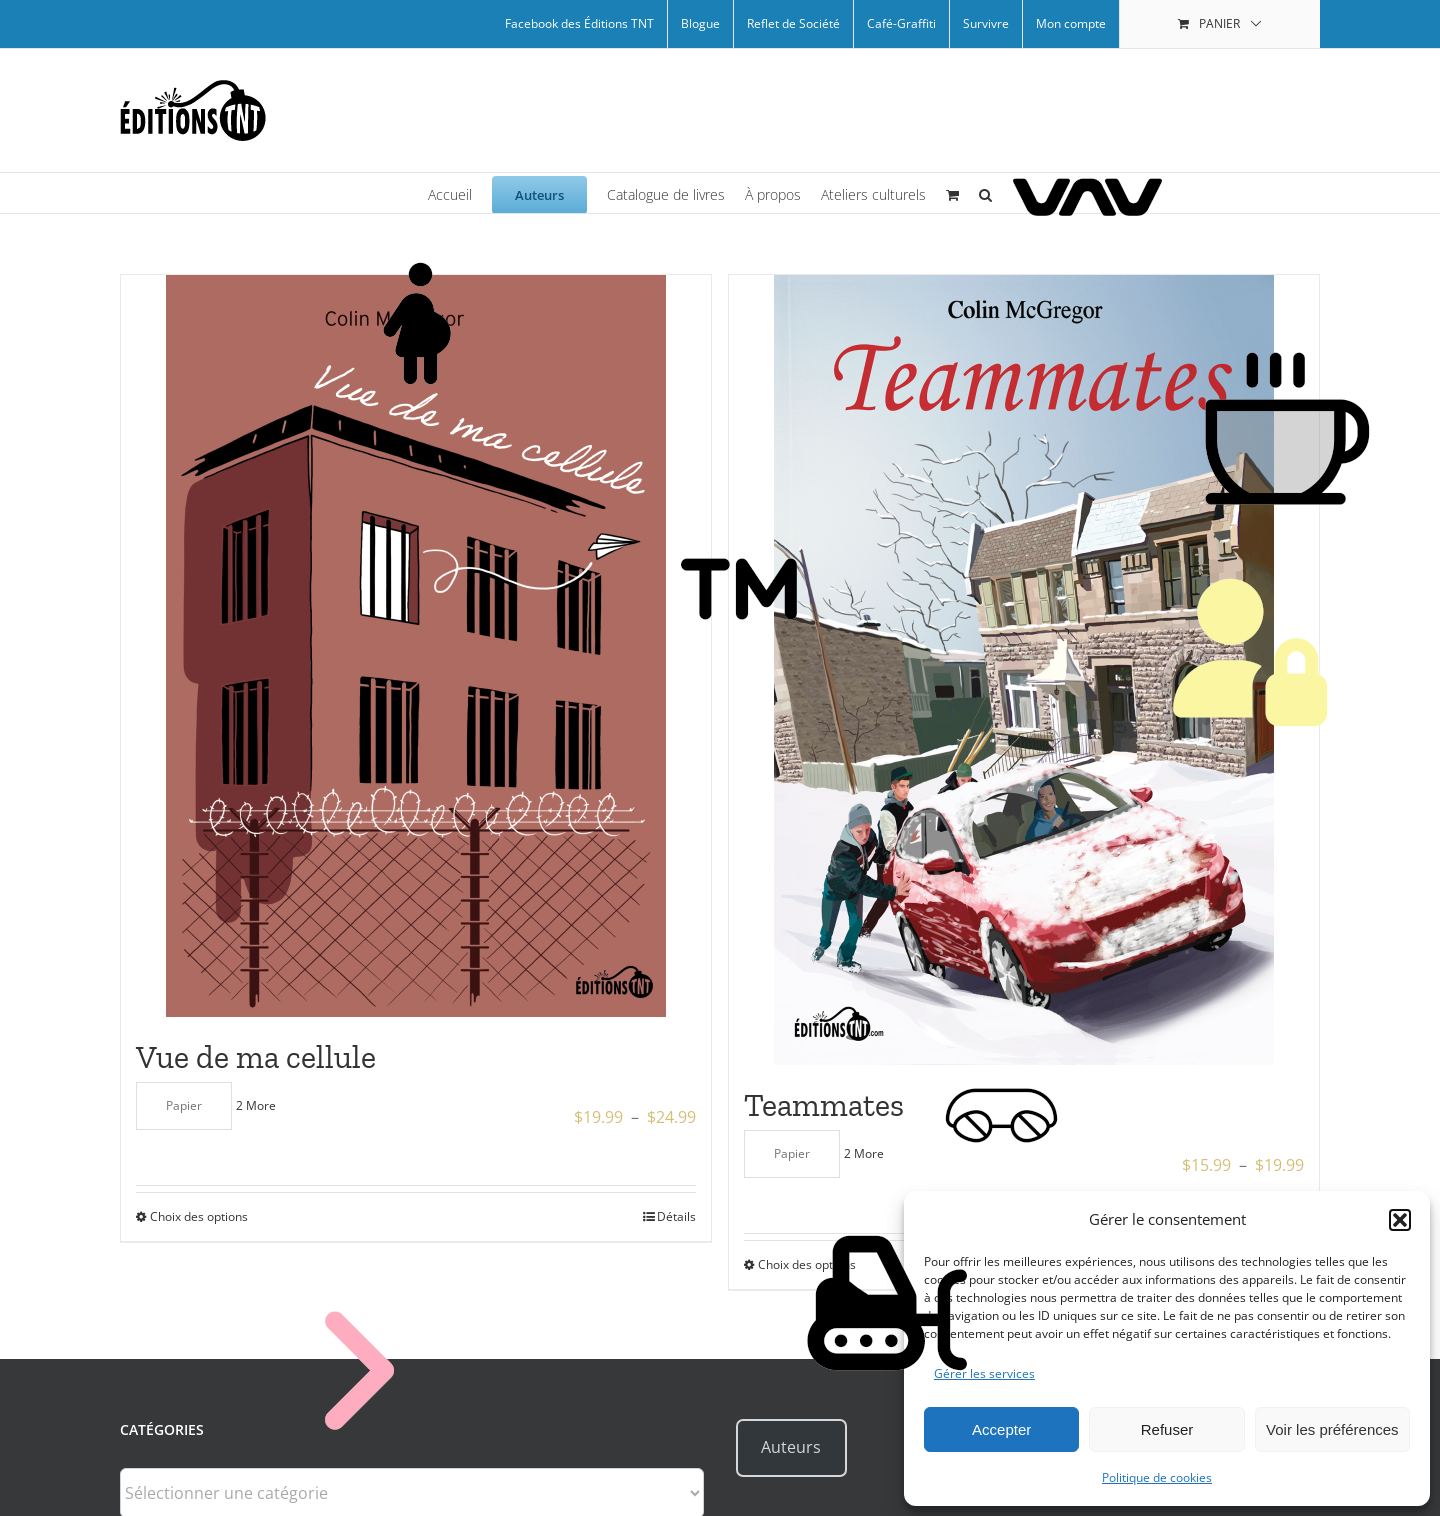  Describe the element at coordinates (742, 589) in the screenshot. I see `indicates trademarked content or branding` at that location.